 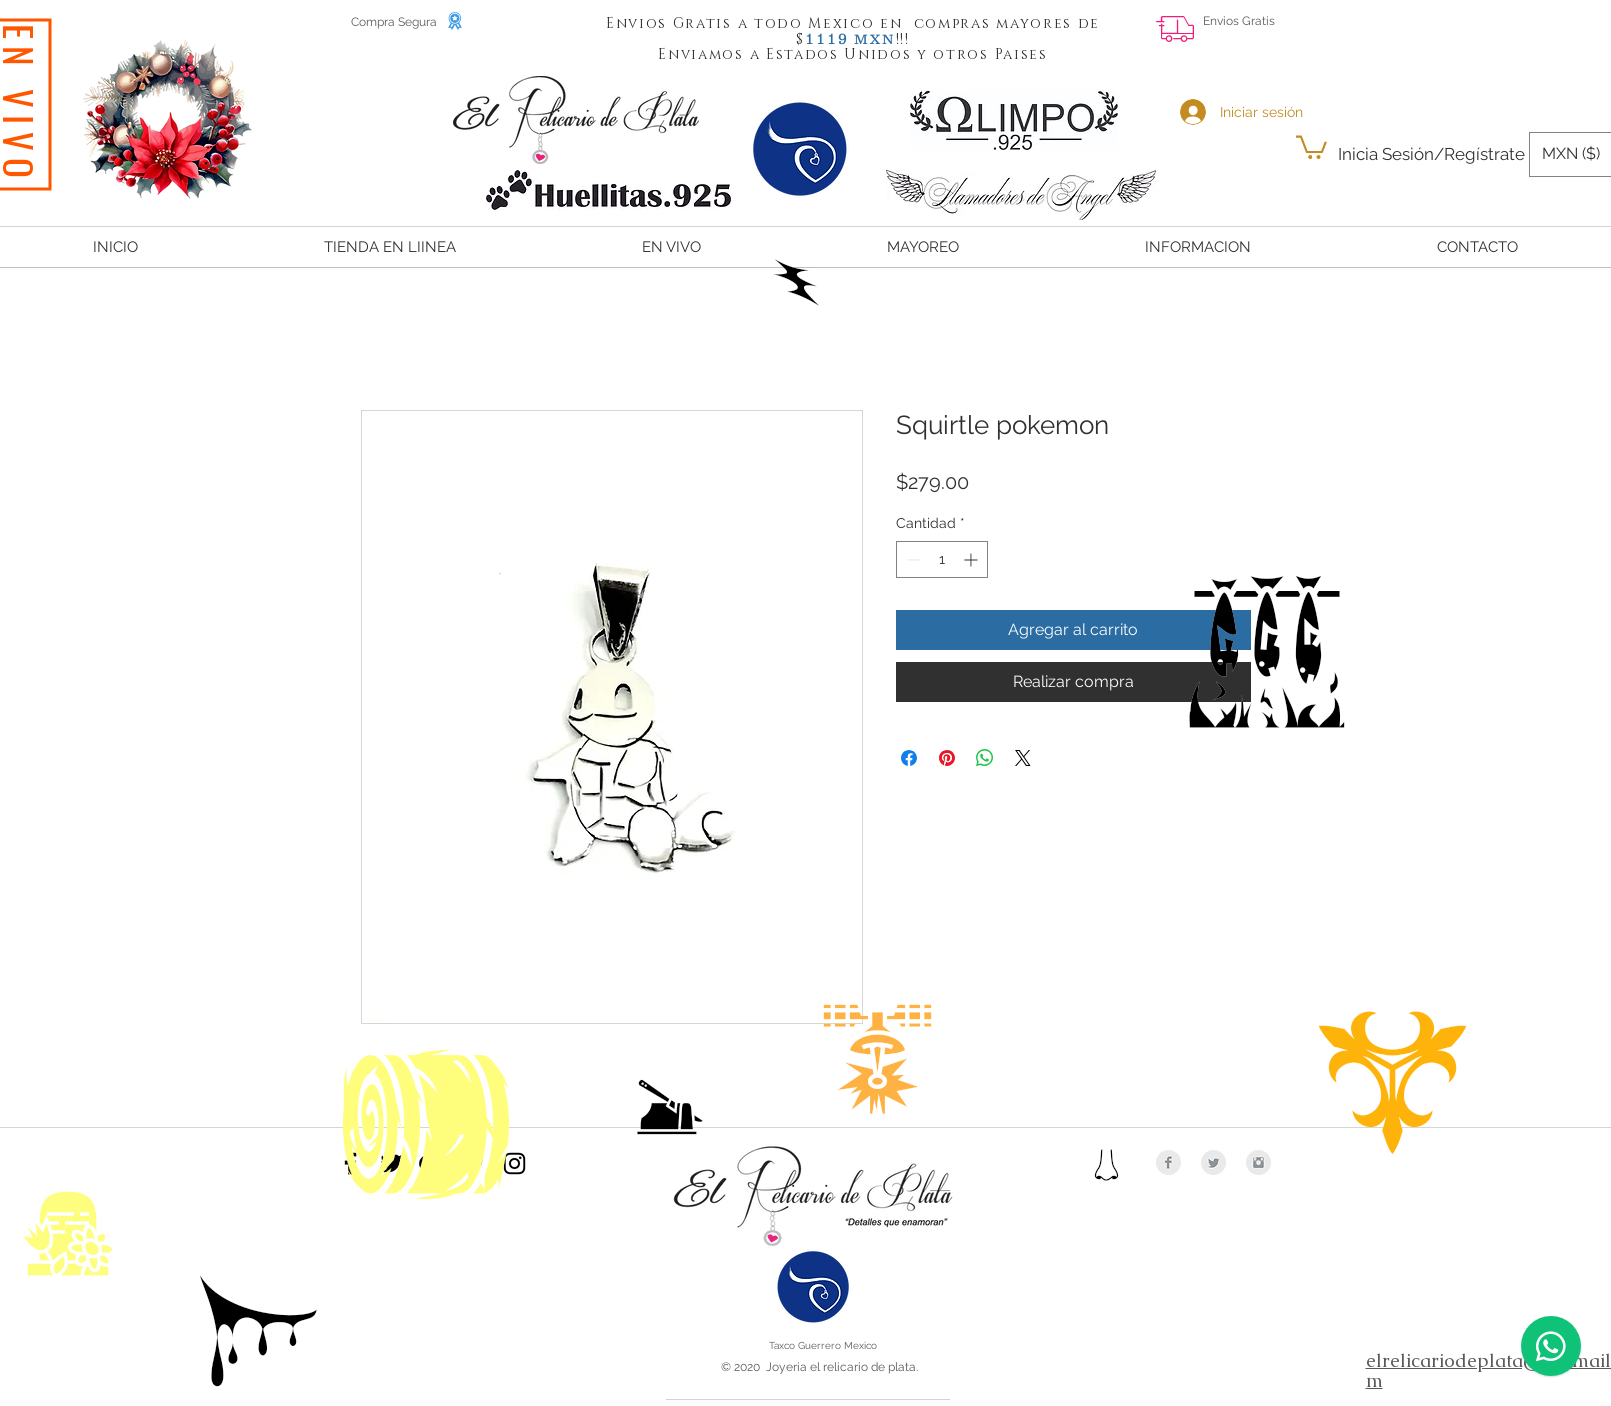 I want to click on smoke fish at a cooking station, so click(x=1267, y=651).